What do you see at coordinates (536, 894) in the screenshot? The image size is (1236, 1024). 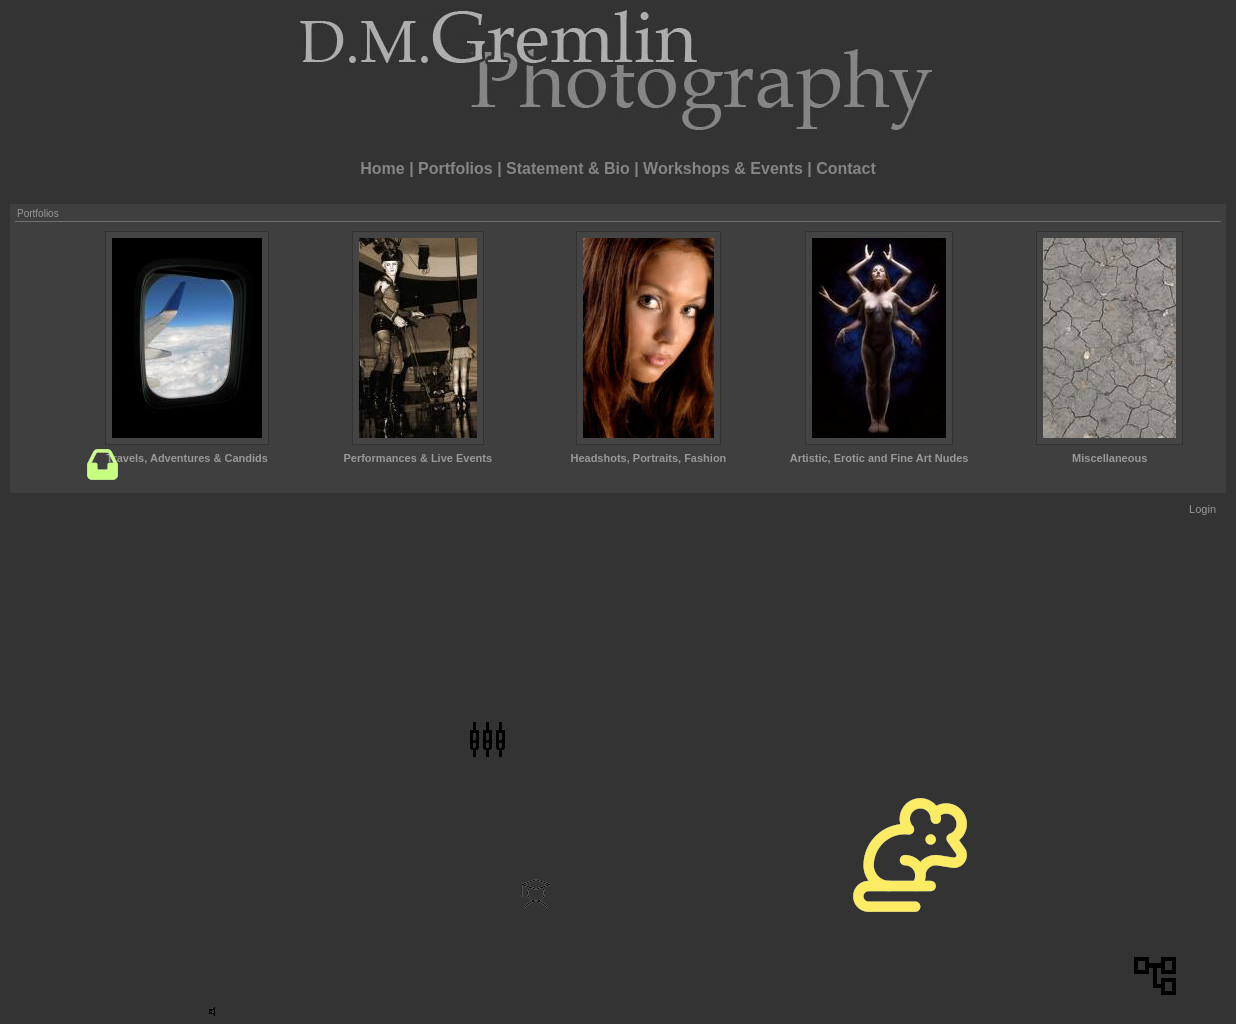 I see `view student profile` at bounding box center [536, 894].